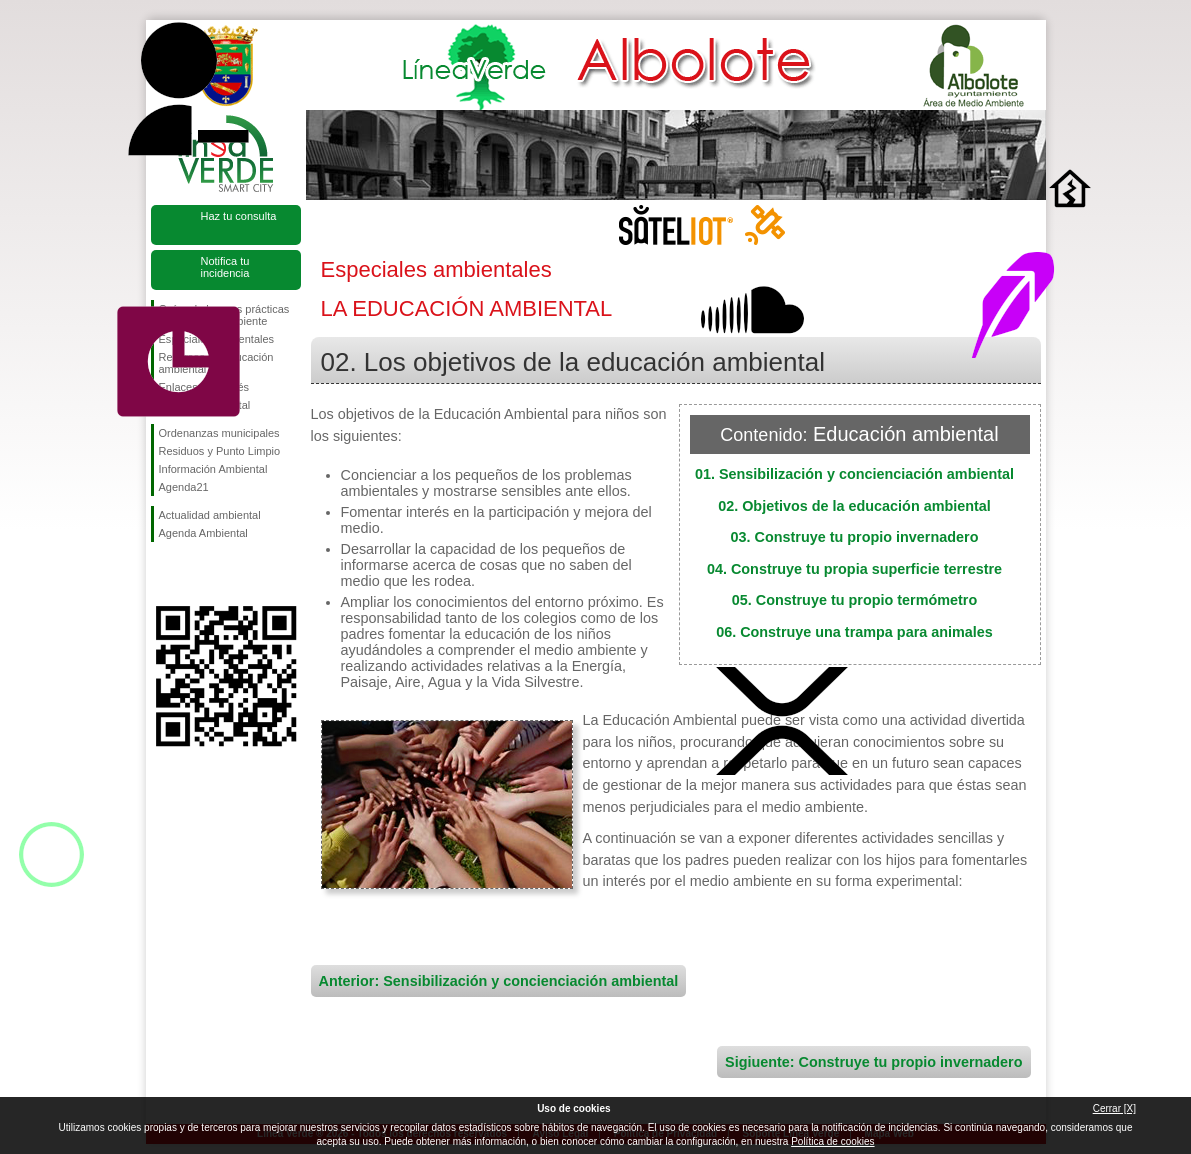 This screenshot has height=1154, width=1191. What do you see at coordinates (1070, 190) in the screenshot?
I see `indicates earthquake alert or seismic activity warning` at bounding box center [1070, 190].